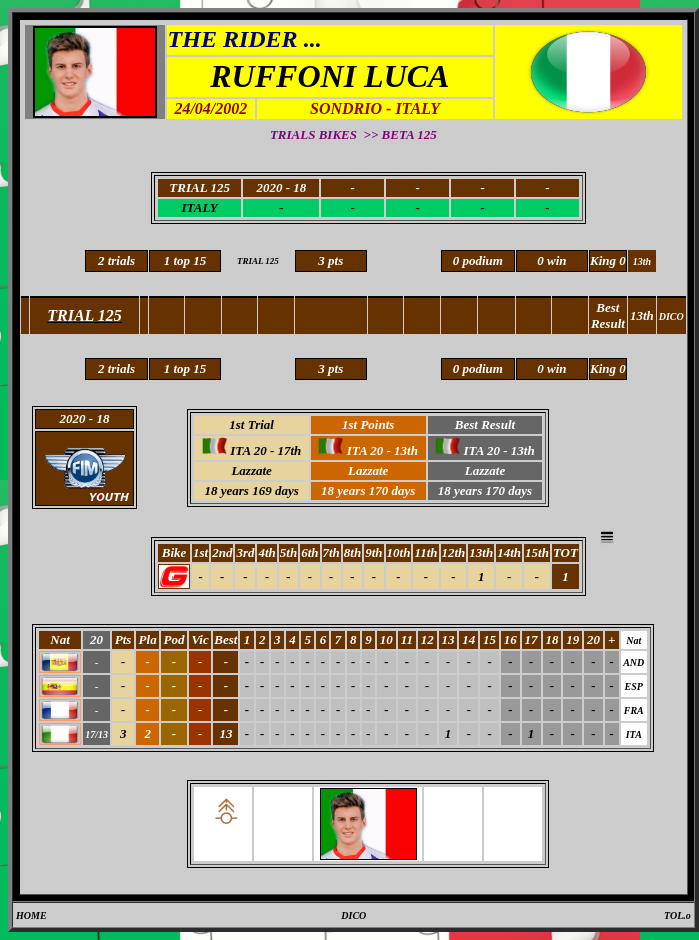 The height and width of the screenshot is (940, 699). Describe the element at coordinates (225, 810) in the screenshot. I see `force push changes to a repository` at that location.